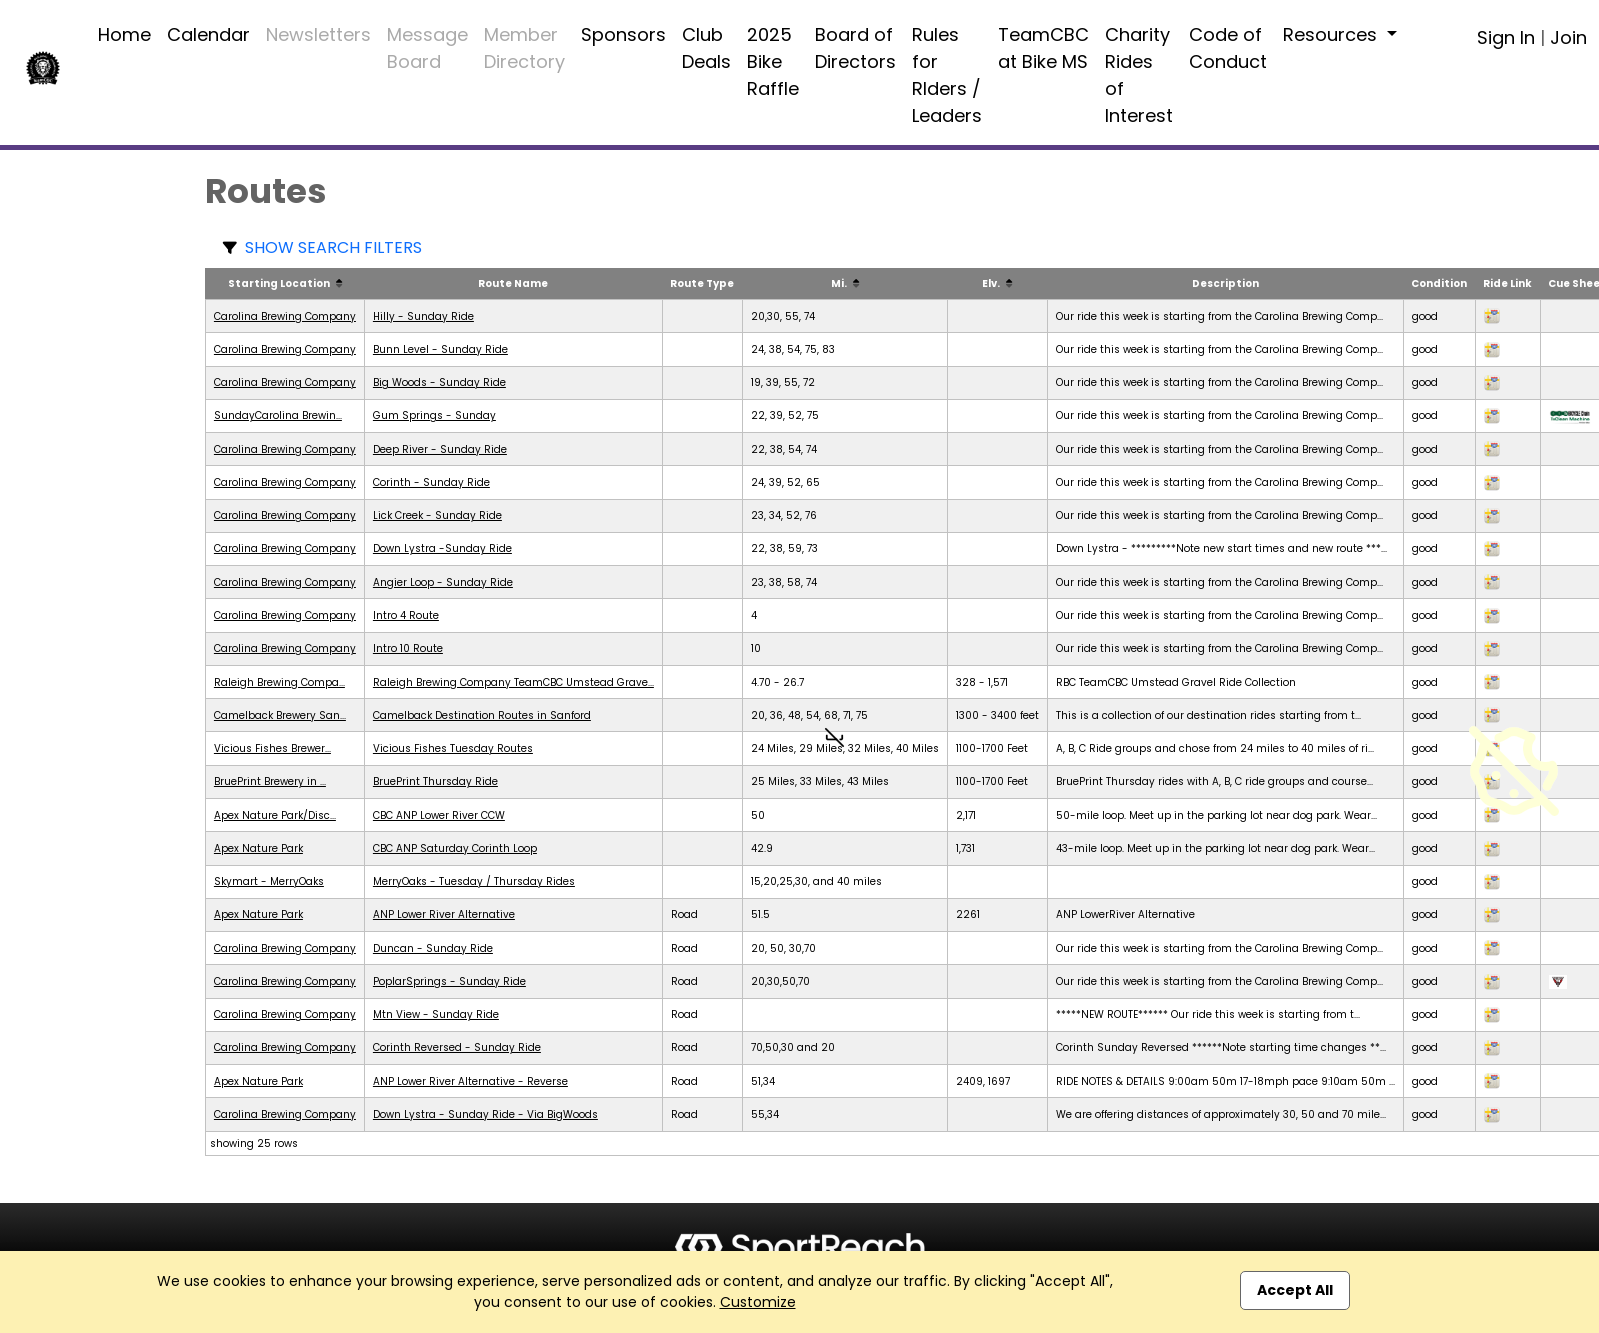 The width and height of the screenshot is (1599, 1333). I want to click on disable cookie tracking, so click(1514, 771).